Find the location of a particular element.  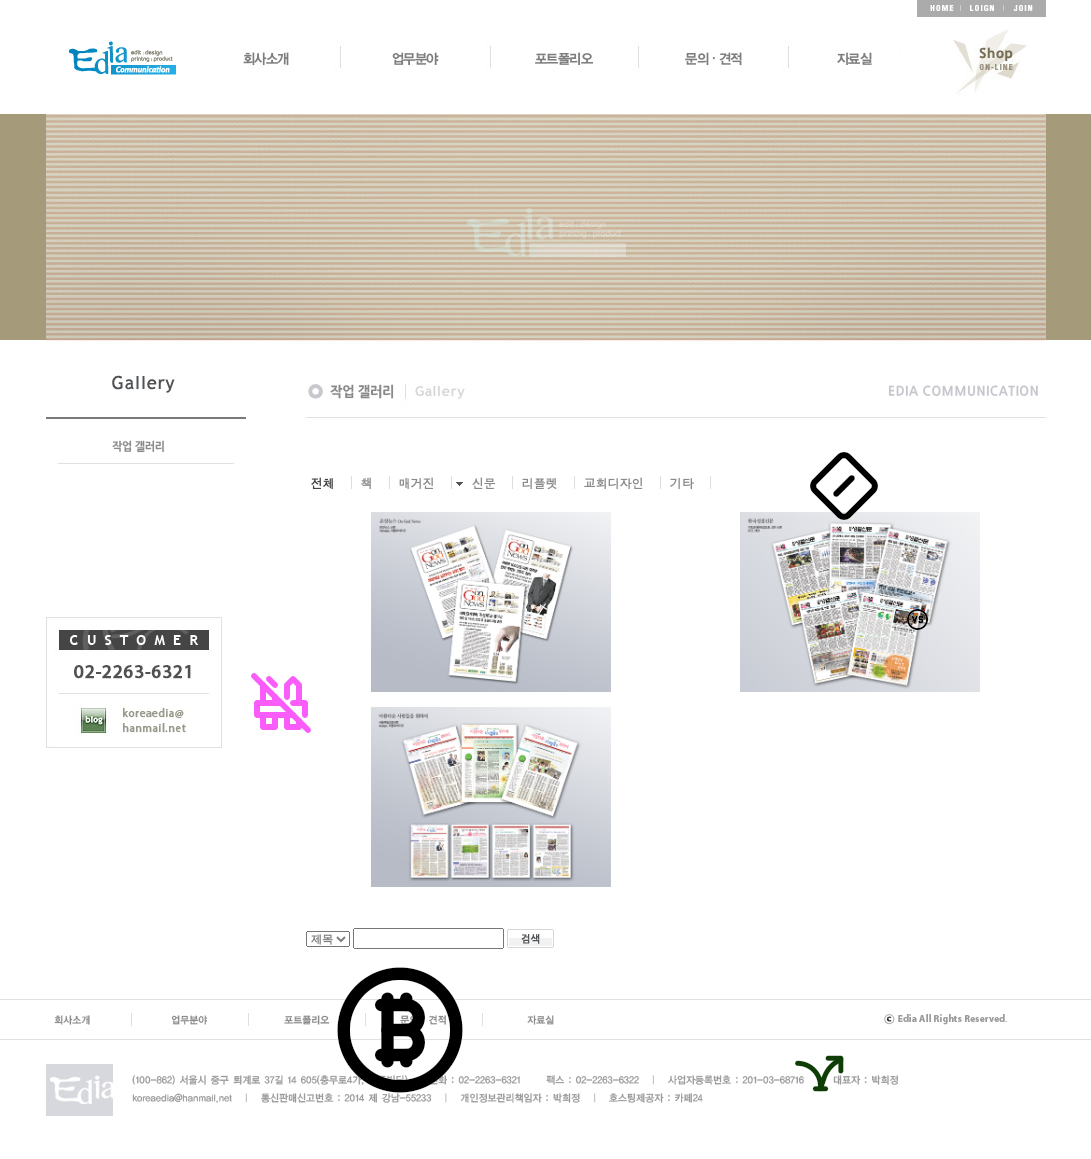

disable boundary or perimeter settings is located at coordinates (281, 703).